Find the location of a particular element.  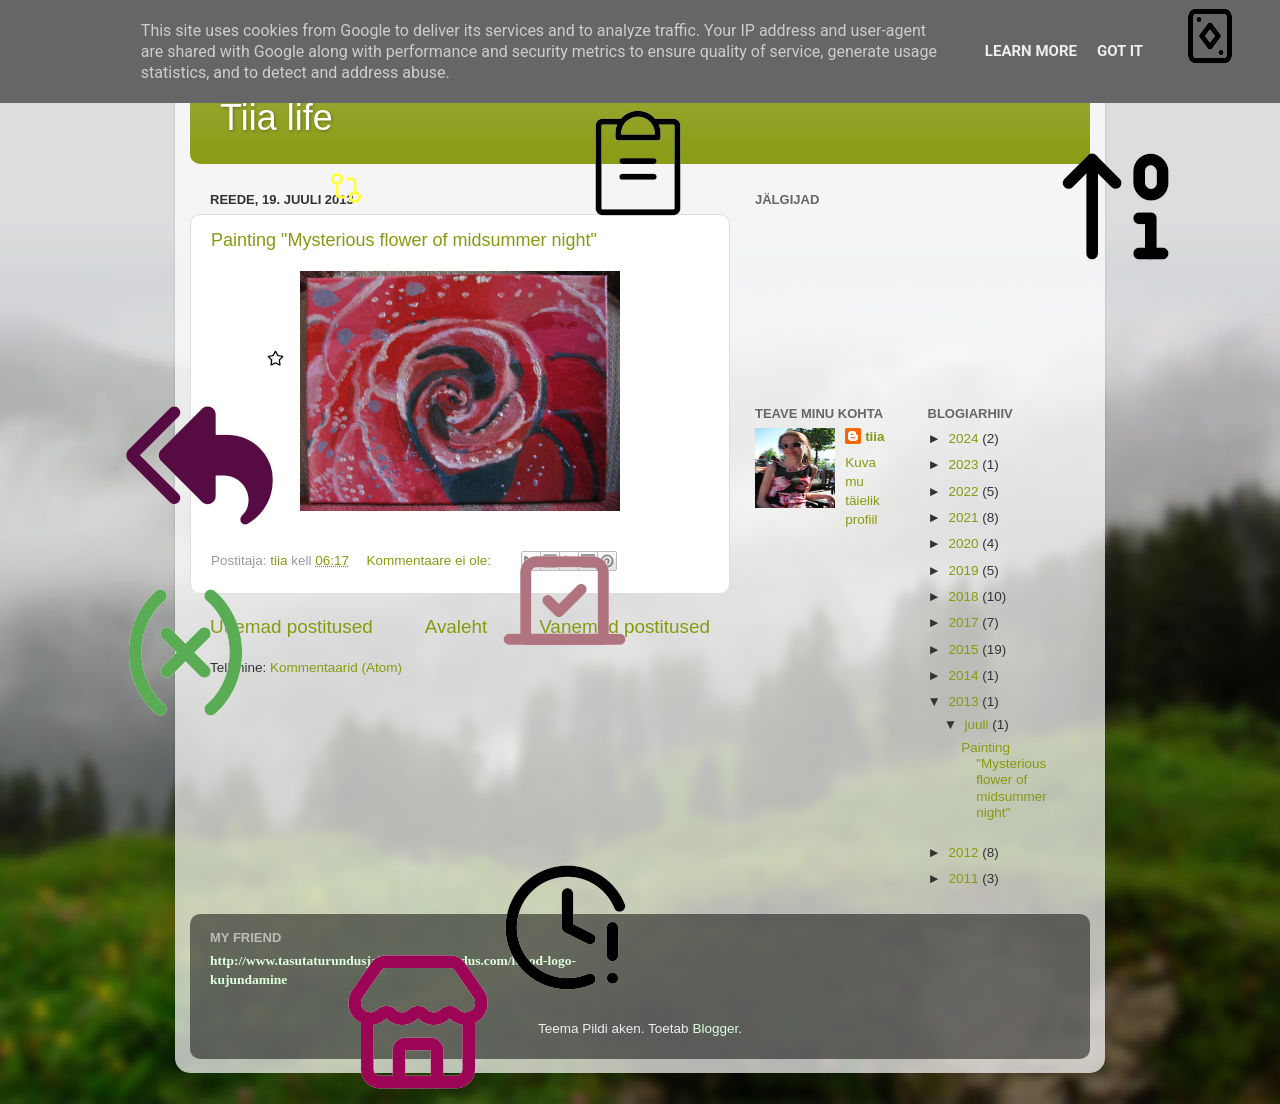

represents a variable or dynamic value in code is located at coordinates (185, 652).